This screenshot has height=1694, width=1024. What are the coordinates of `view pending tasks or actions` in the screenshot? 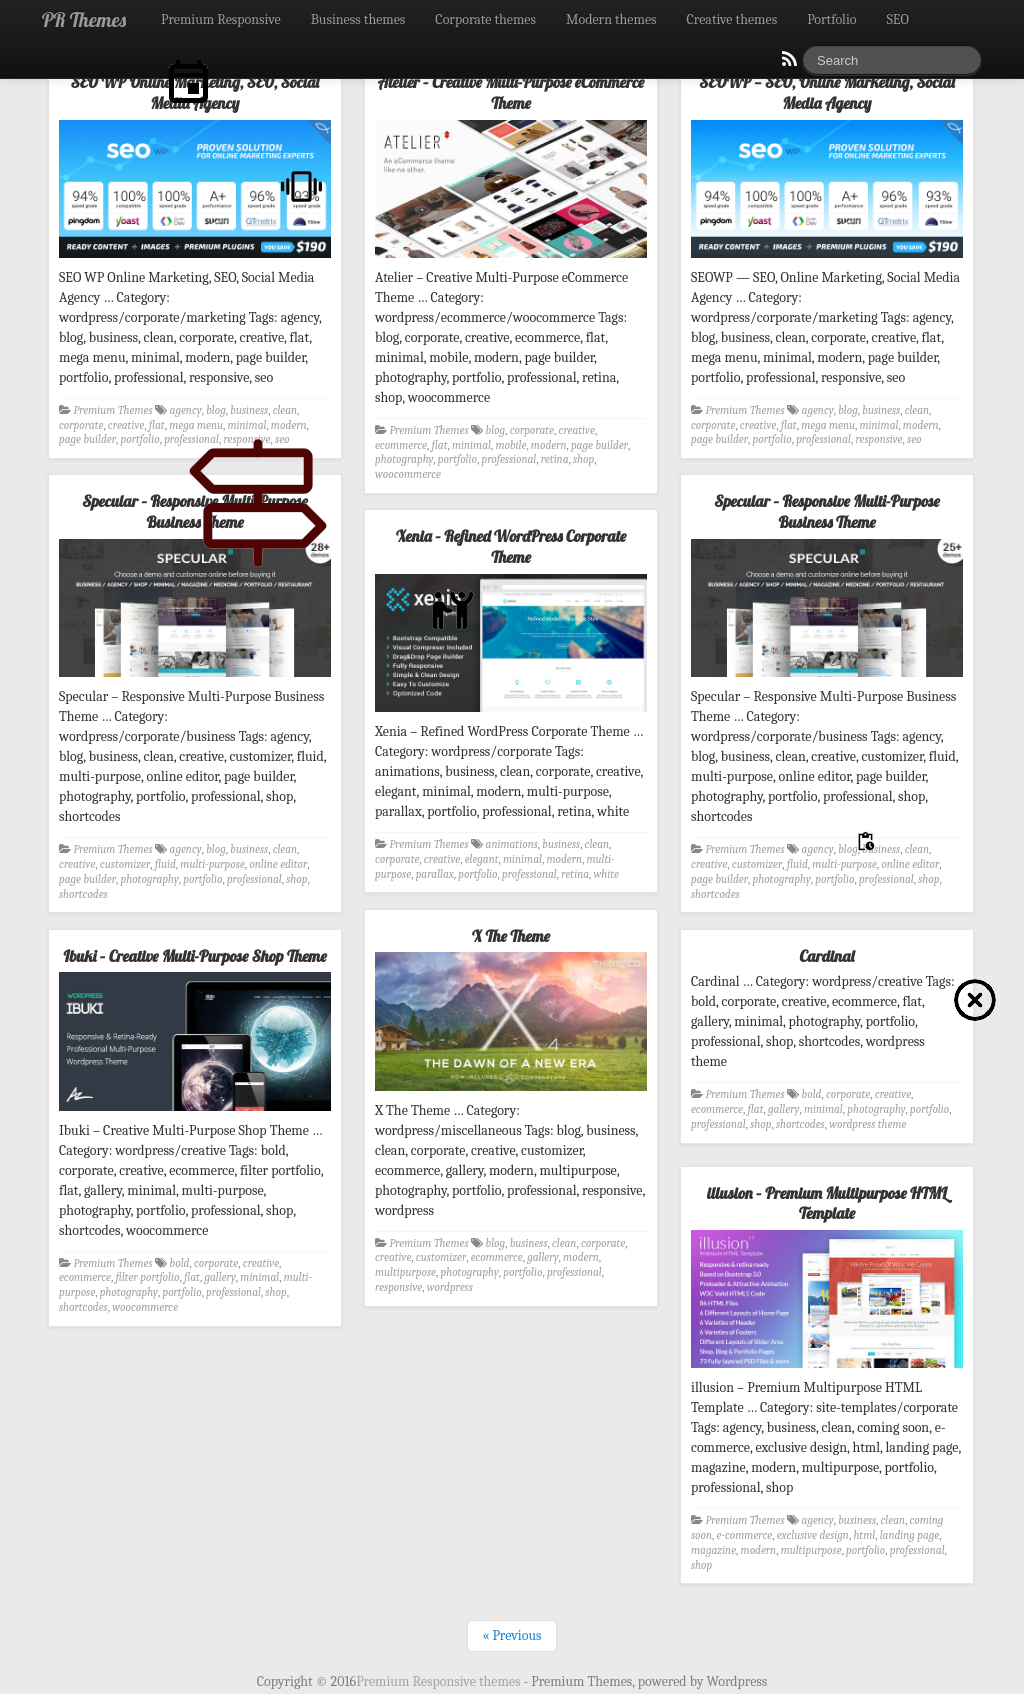 It's located at (865, 841).